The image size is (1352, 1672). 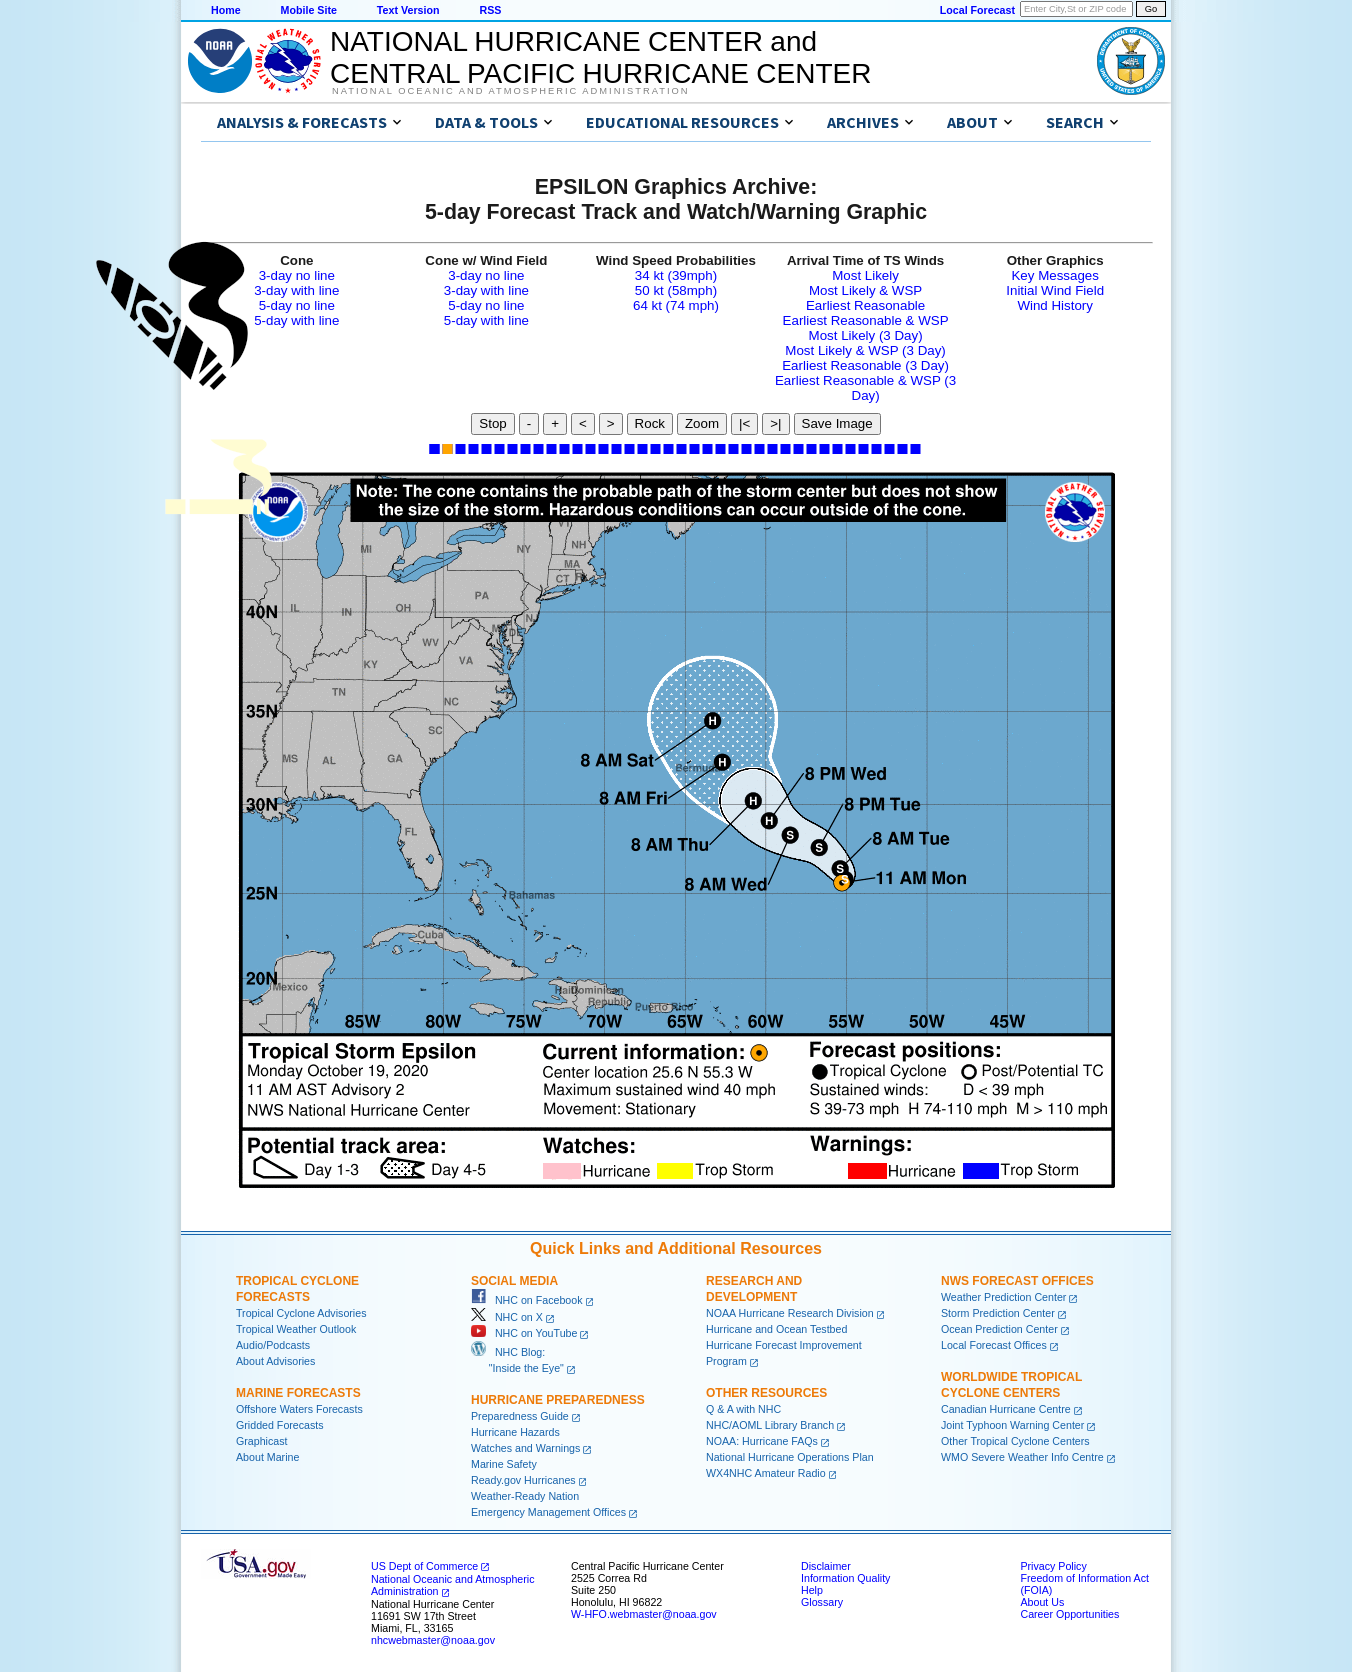 I want to click on indicates smoking area or smoking permitted, so click(x=172, y=316).